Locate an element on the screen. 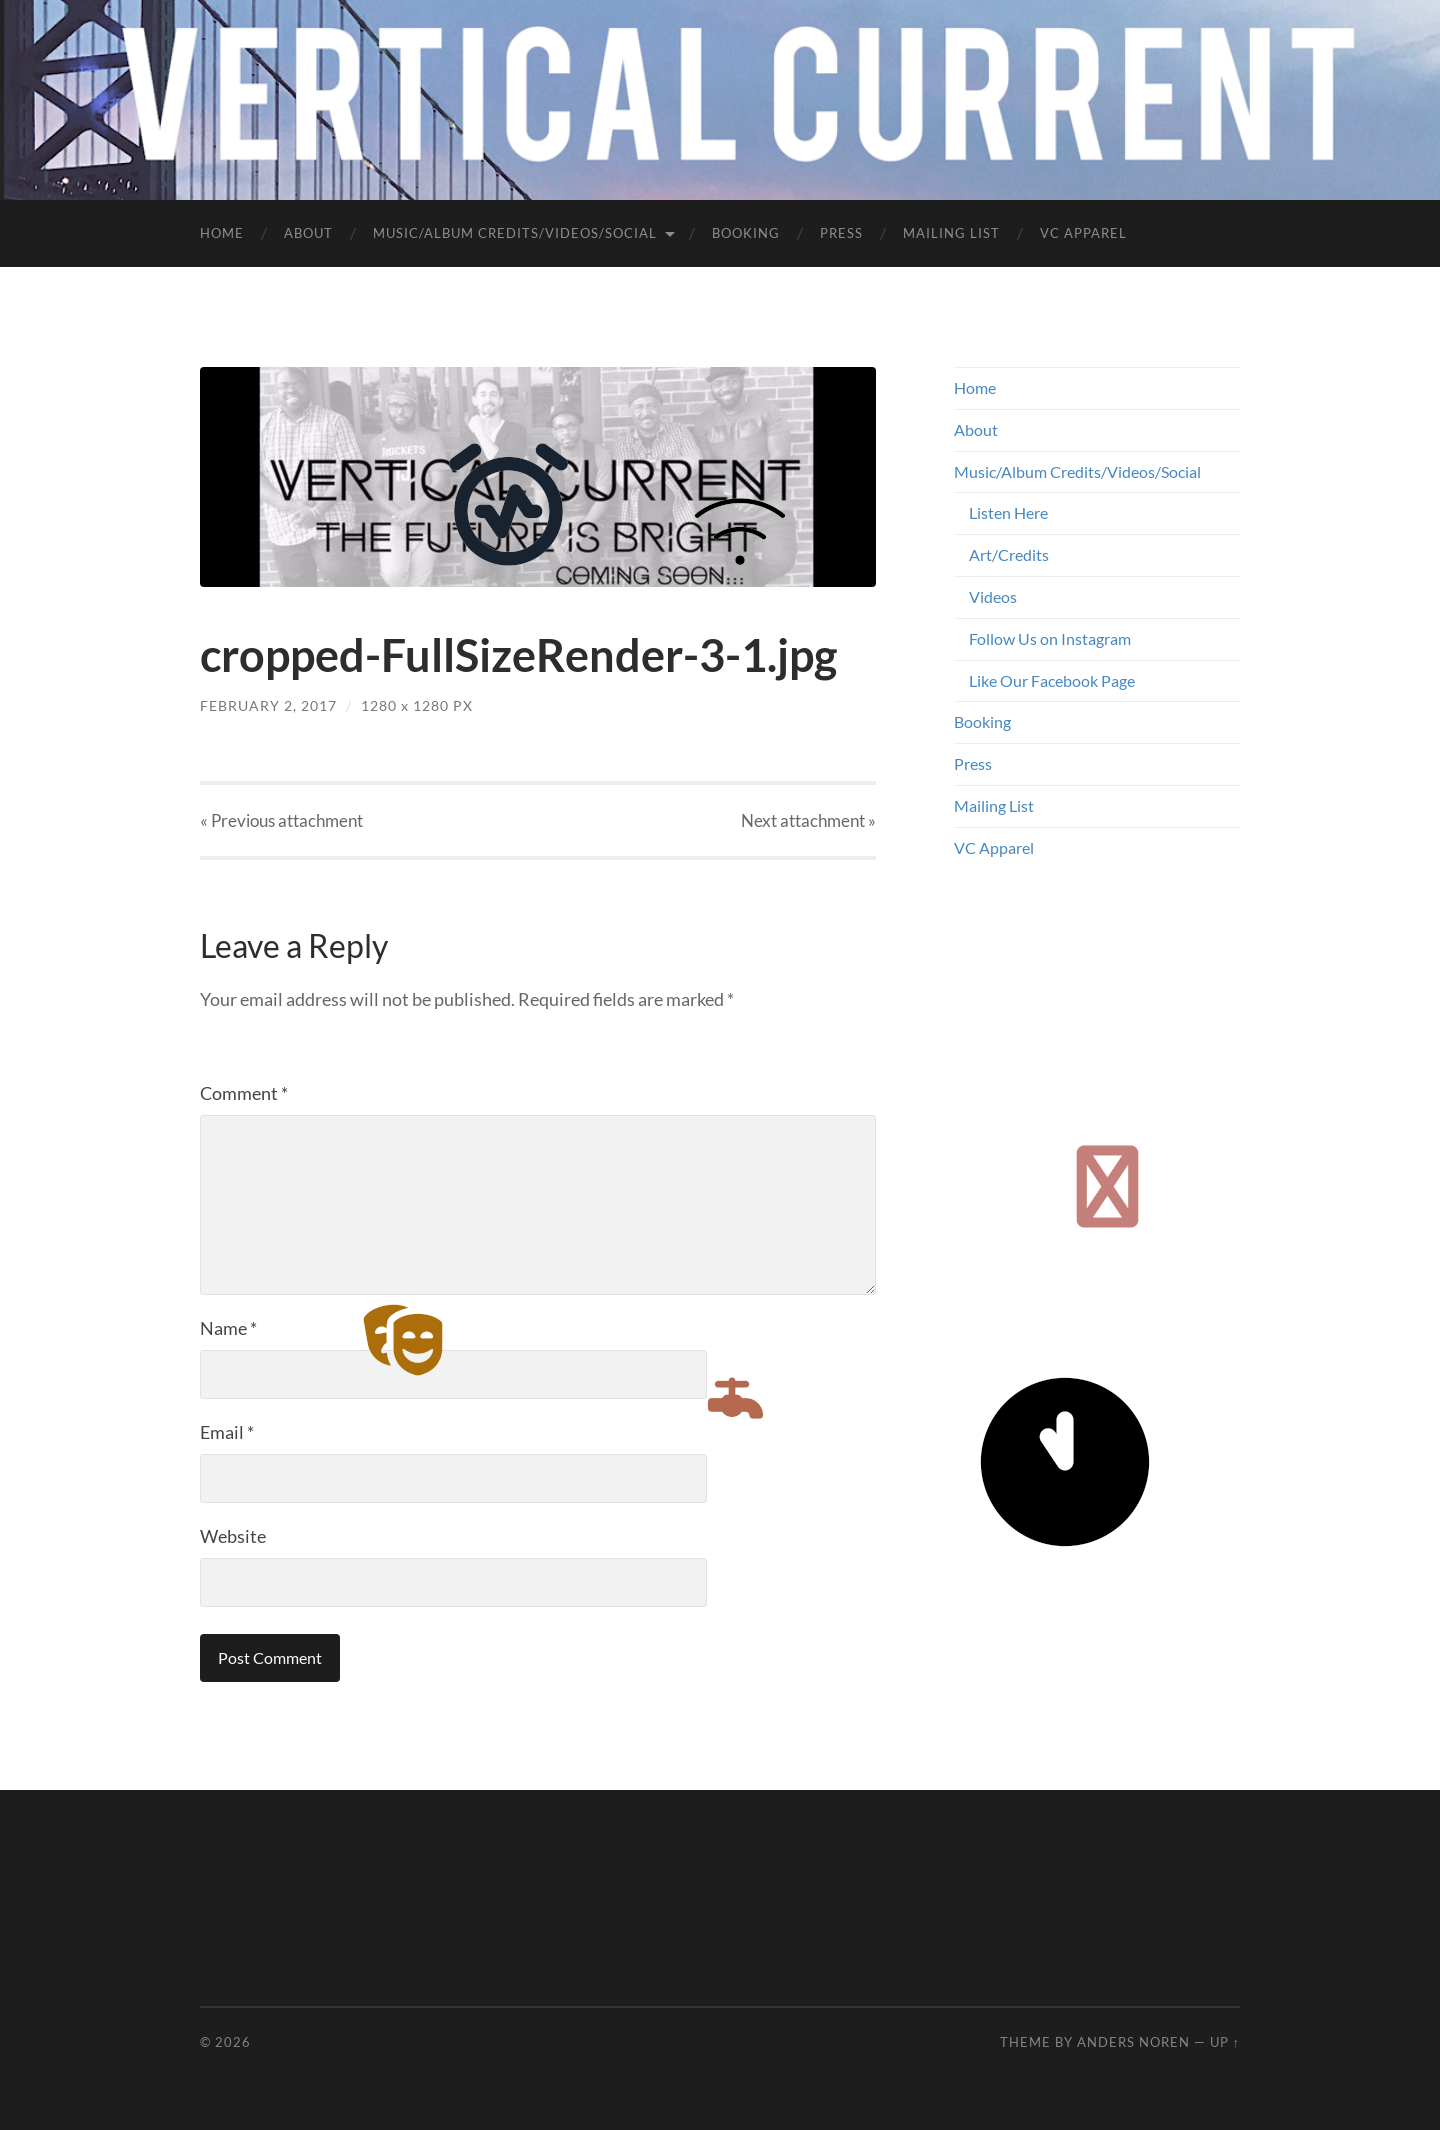 This screenshot has width=1440, height=2130. indicates time at 11 o'clock is located at coordinates (1065, 1462).